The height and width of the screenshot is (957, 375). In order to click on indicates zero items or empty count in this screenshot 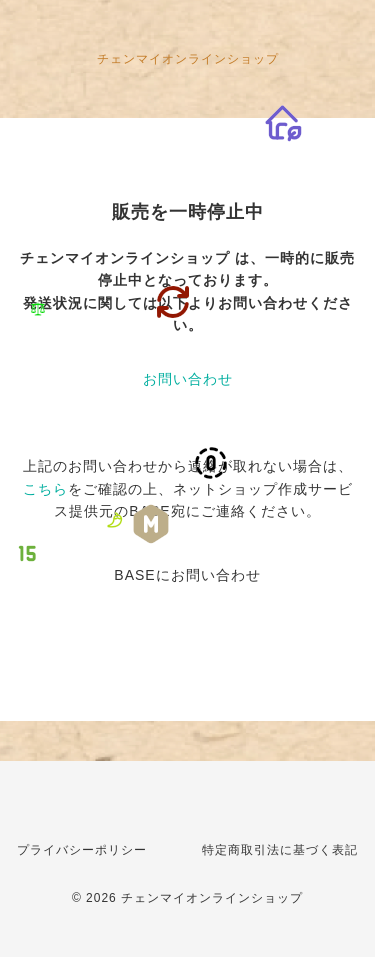, I will do `click(211, 463)`.